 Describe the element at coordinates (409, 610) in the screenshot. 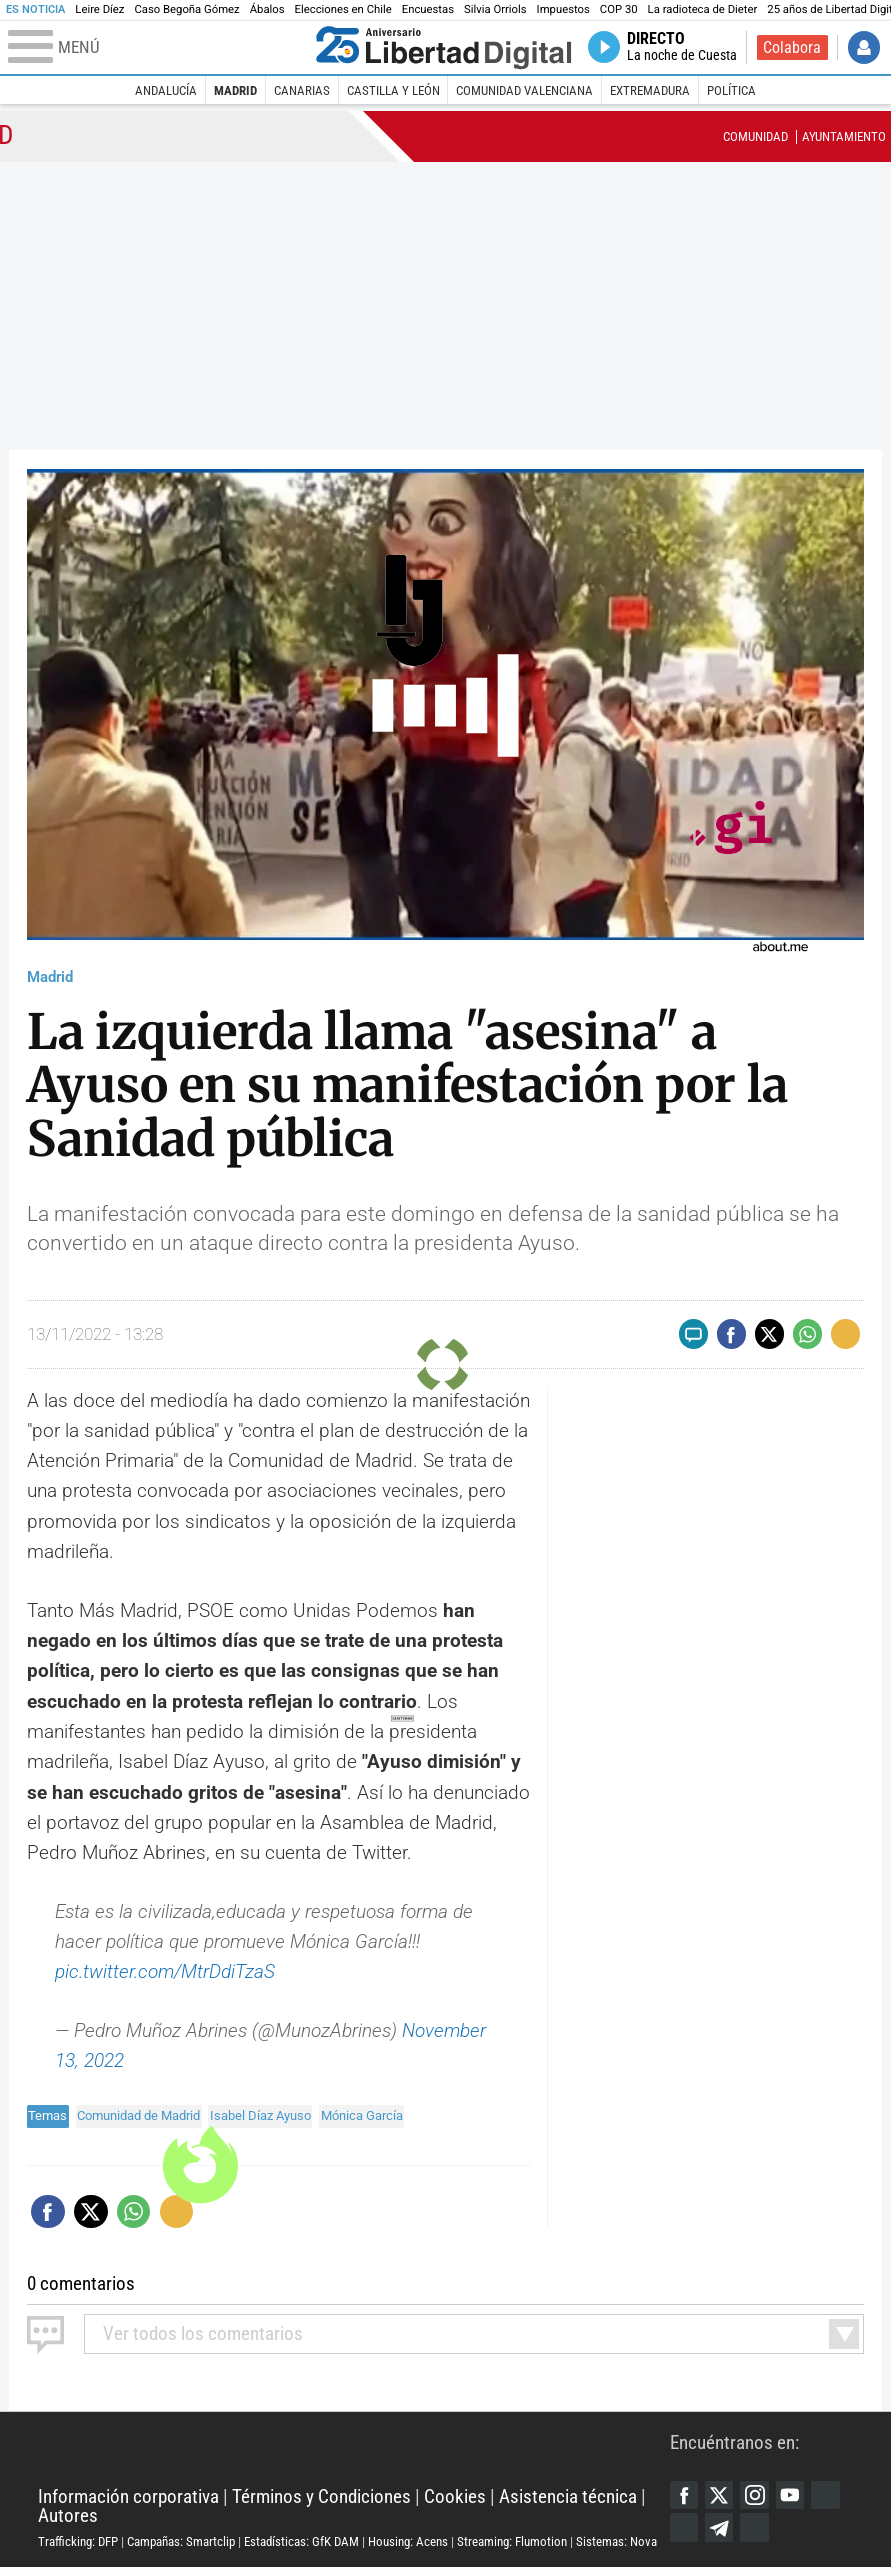

I see `open ImageJ image processing application` at that location.